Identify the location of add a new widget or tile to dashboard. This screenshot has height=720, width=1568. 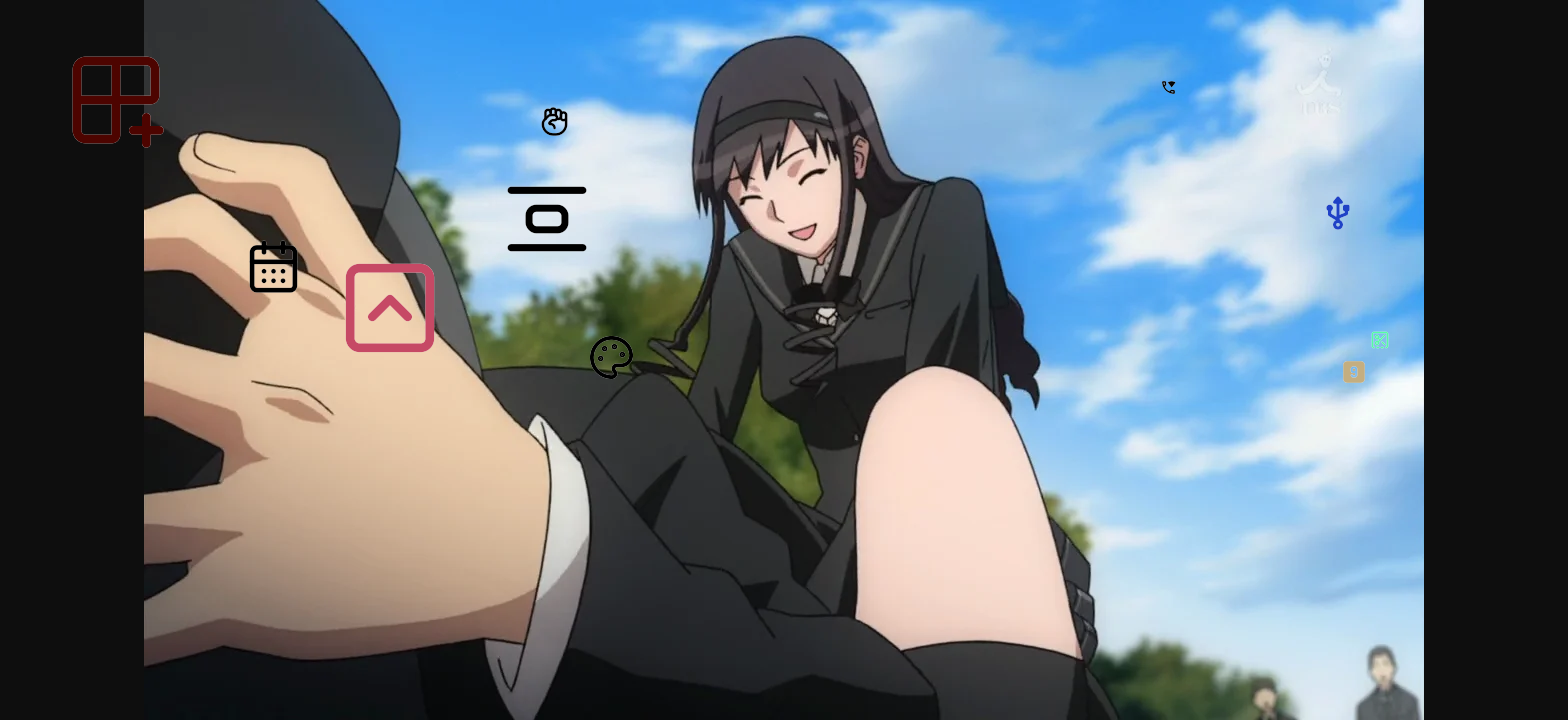
(116, 100).